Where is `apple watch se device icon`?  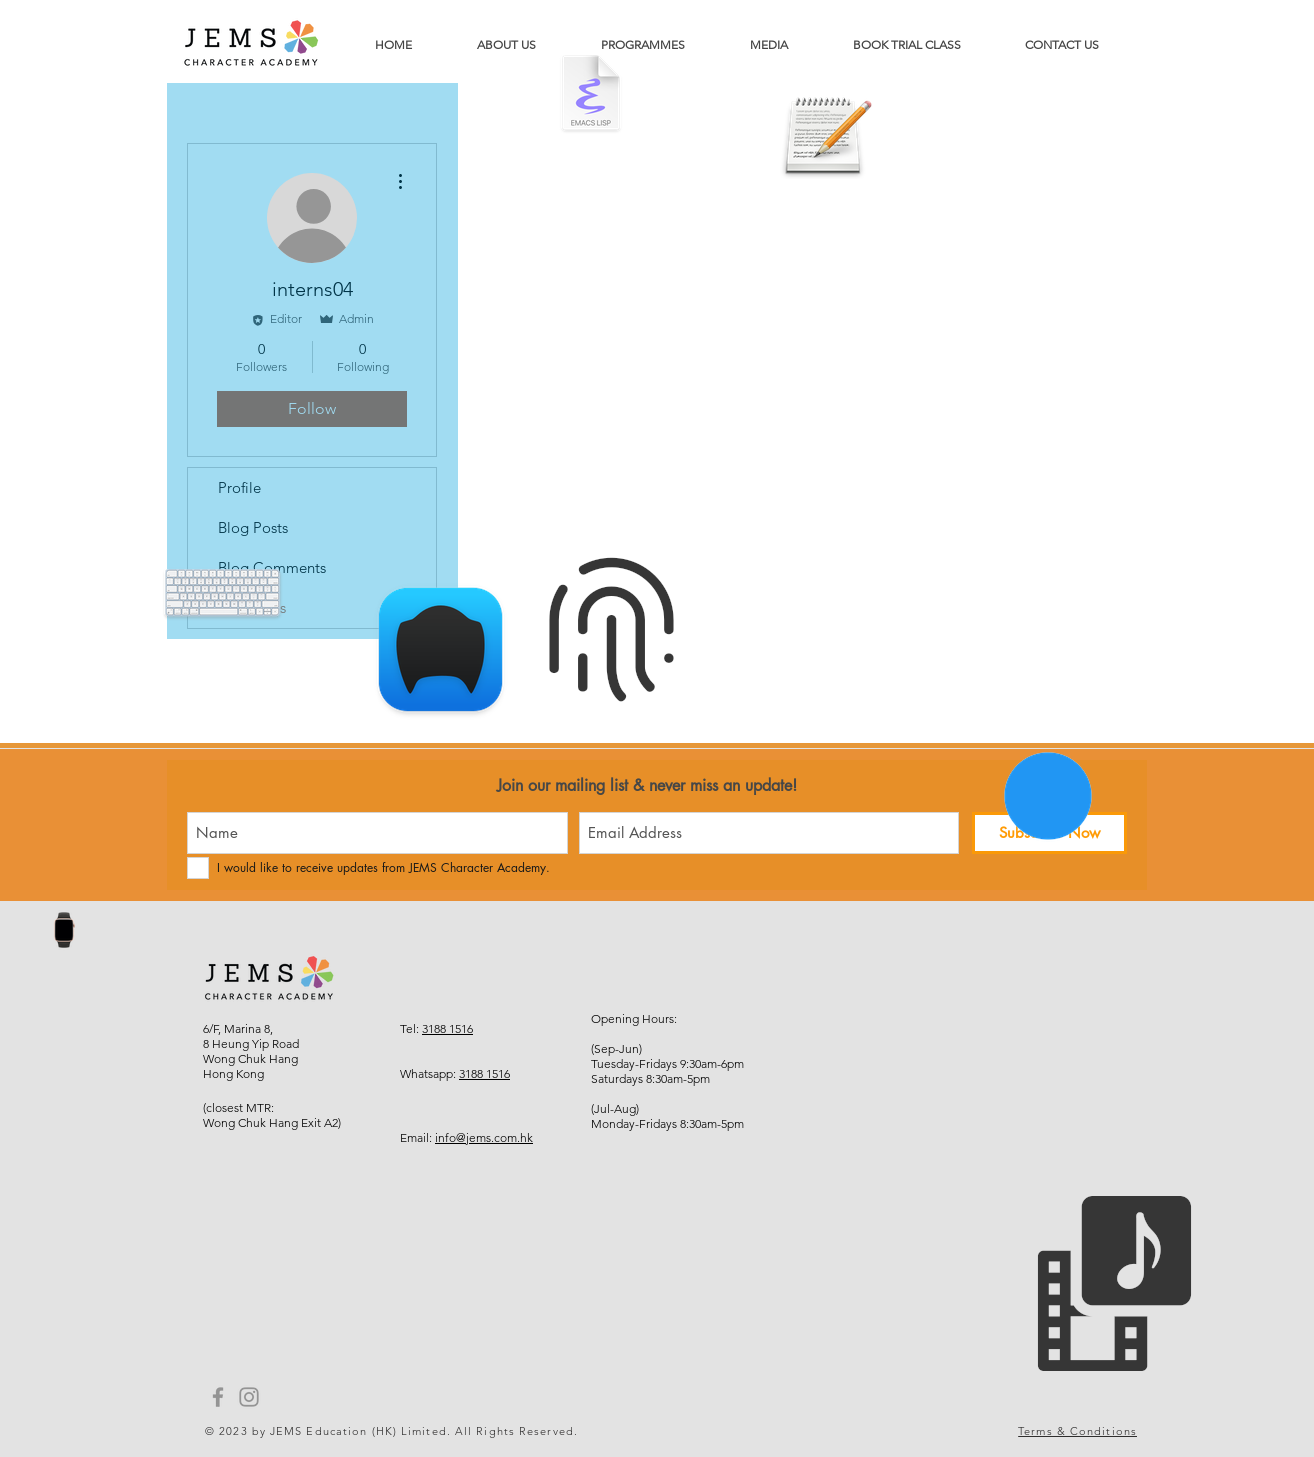 apple watch se device icon is located at coordinates (64, 930).